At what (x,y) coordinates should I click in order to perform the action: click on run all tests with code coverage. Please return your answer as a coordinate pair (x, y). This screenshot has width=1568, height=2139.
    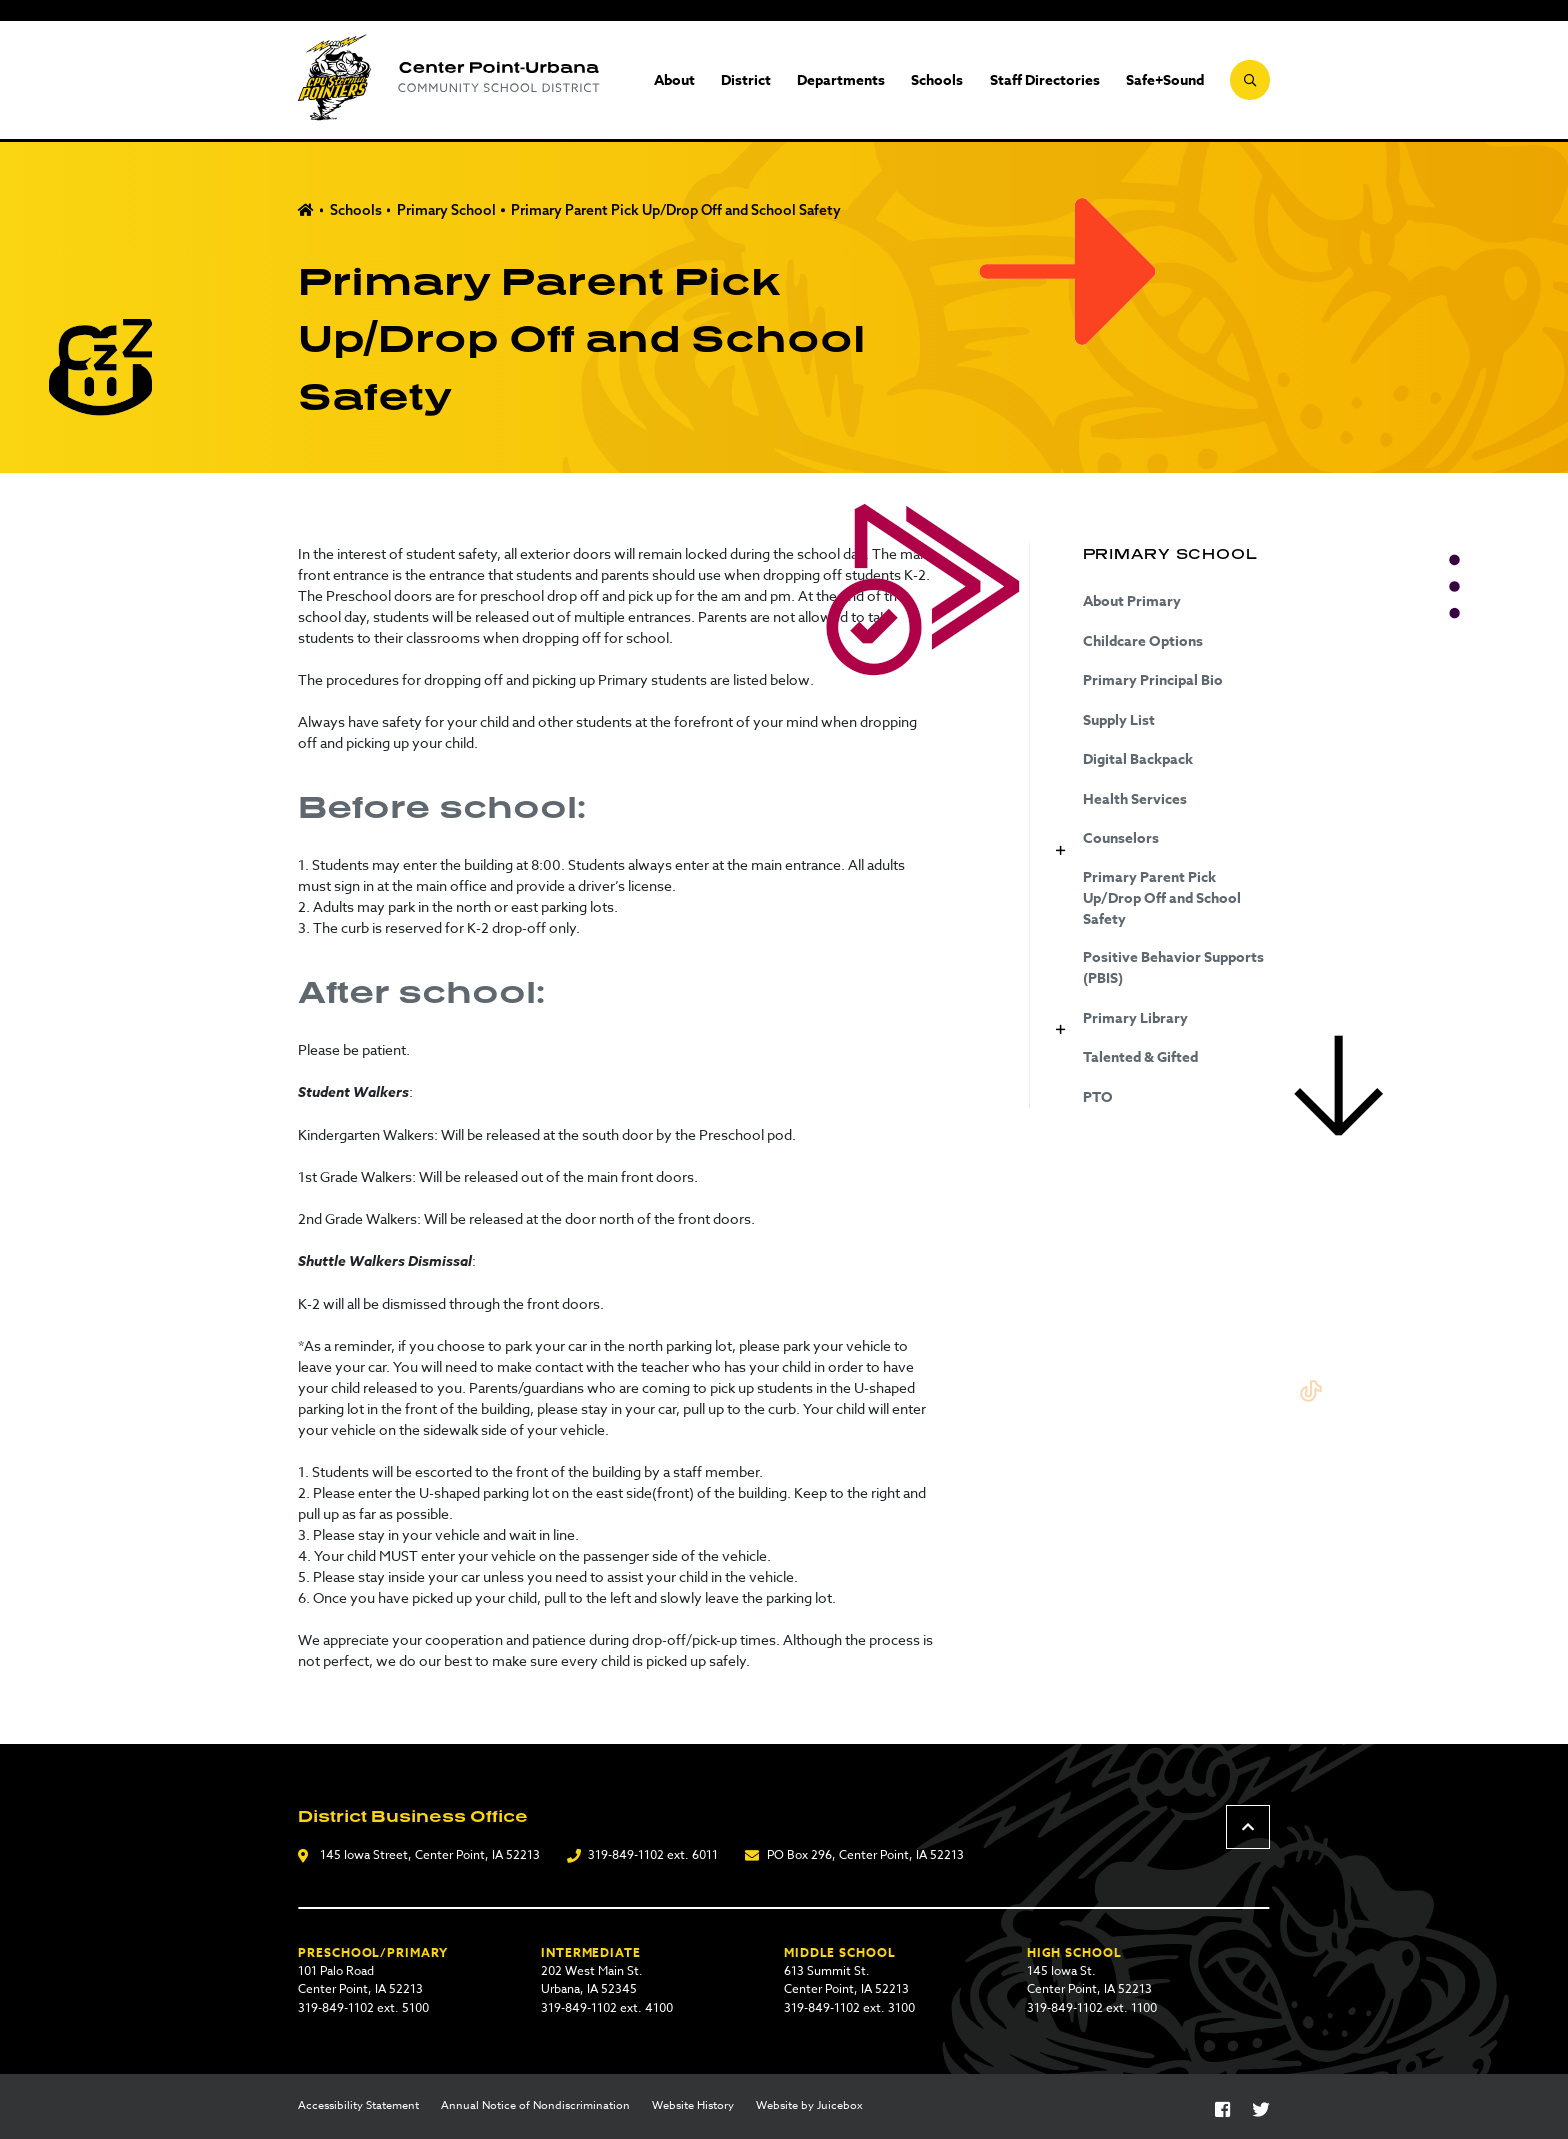
    Looking at the image, I should click on (925, 581).